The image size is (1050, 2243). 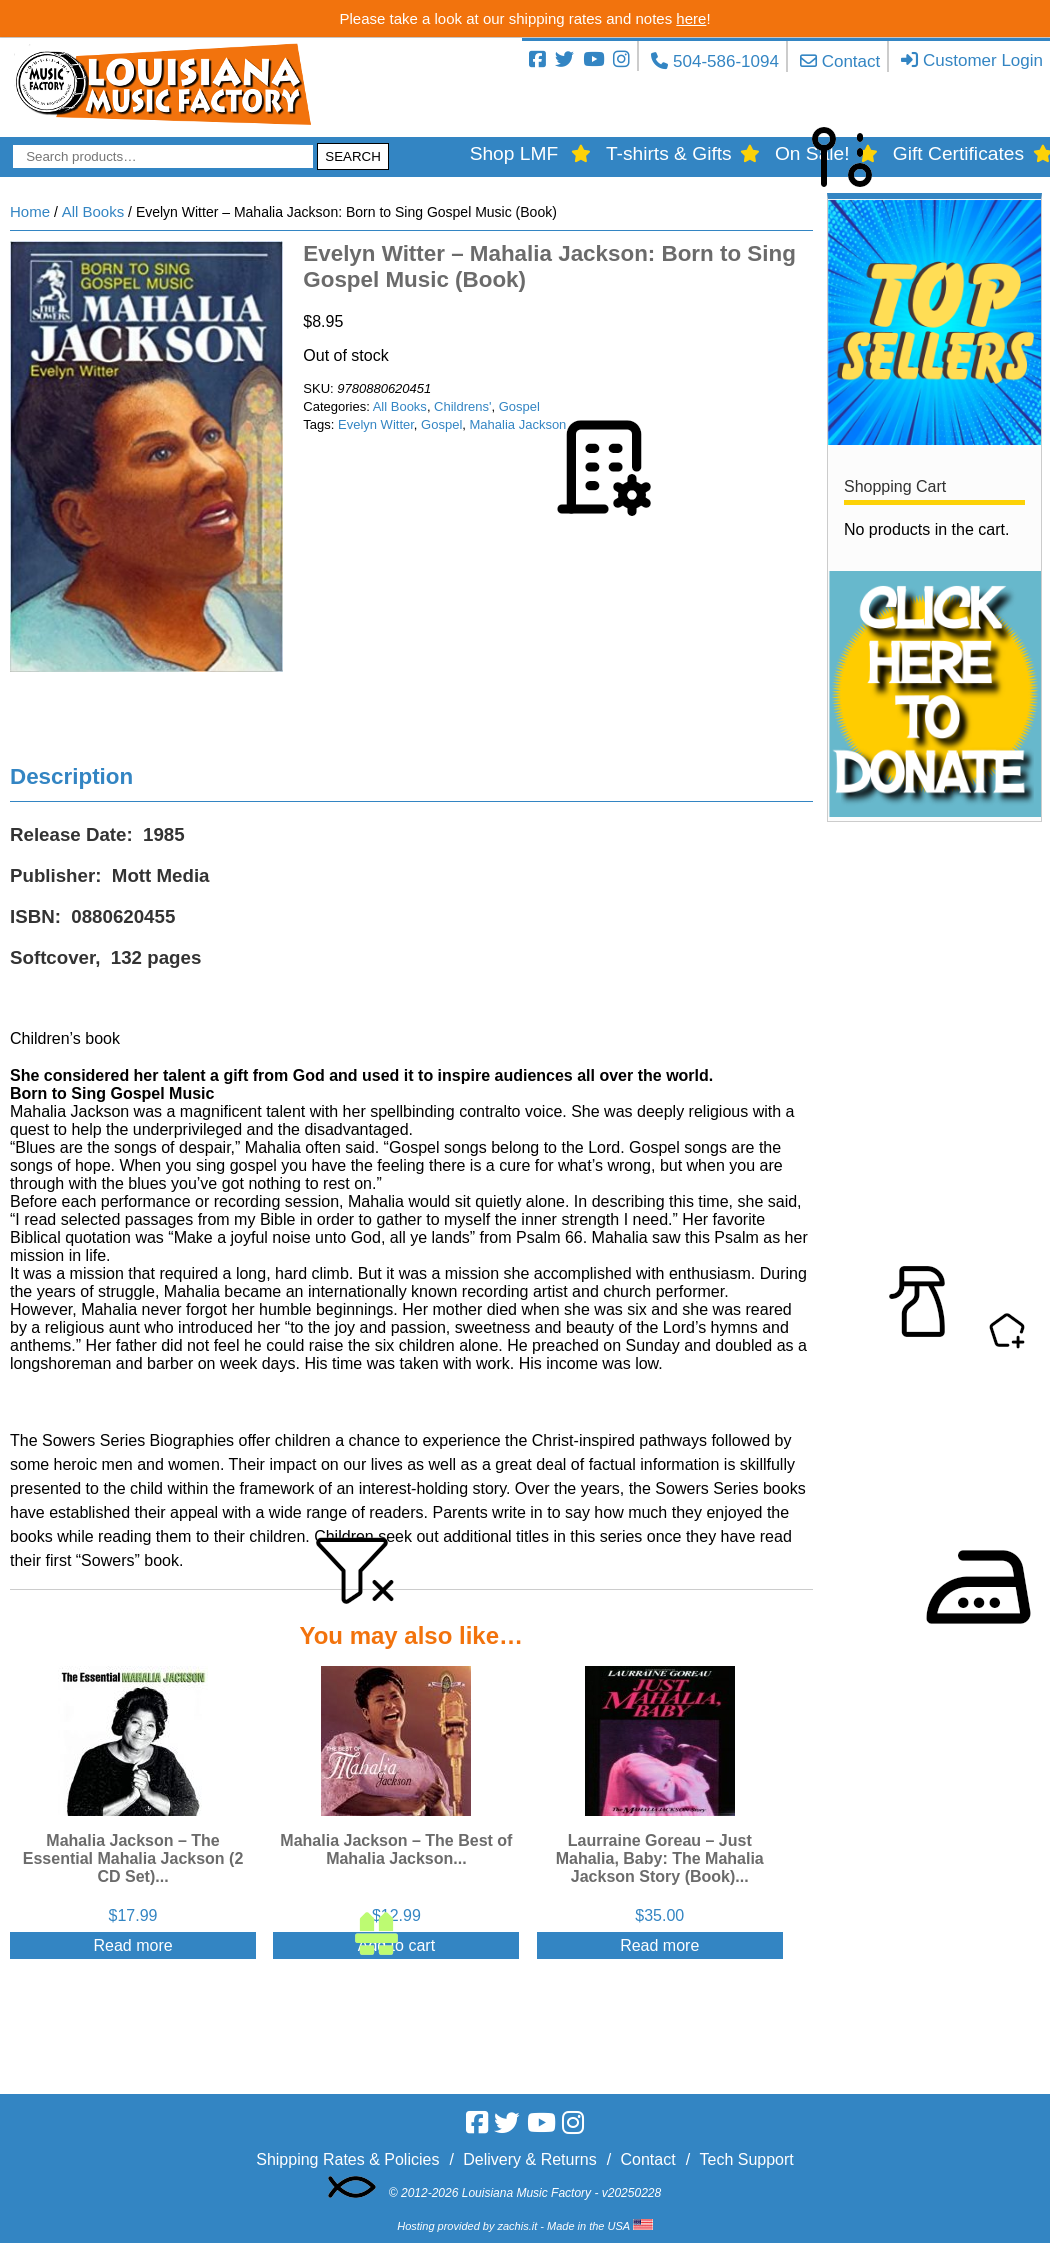 I want to click on set boundary or perimeter limits, so click(x=376, y=1933).